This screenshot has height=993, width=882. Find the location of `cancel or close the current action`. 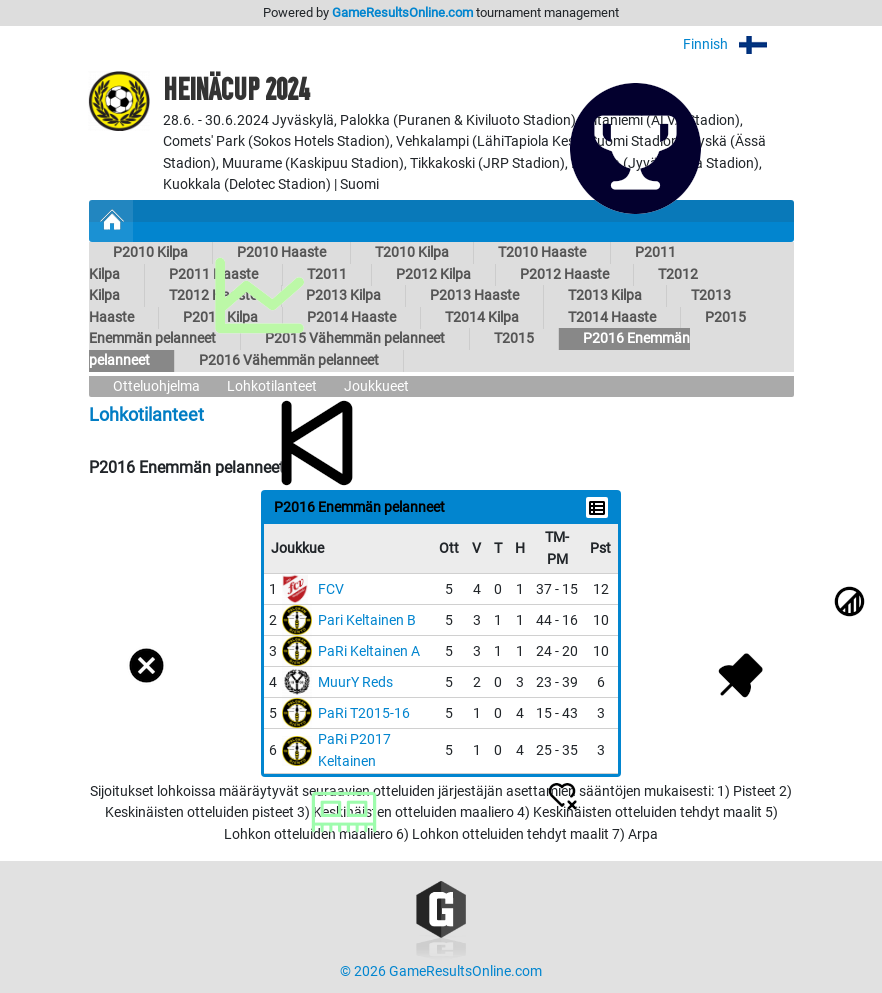

cancel or close the current action is located at coordinates (146, 665).